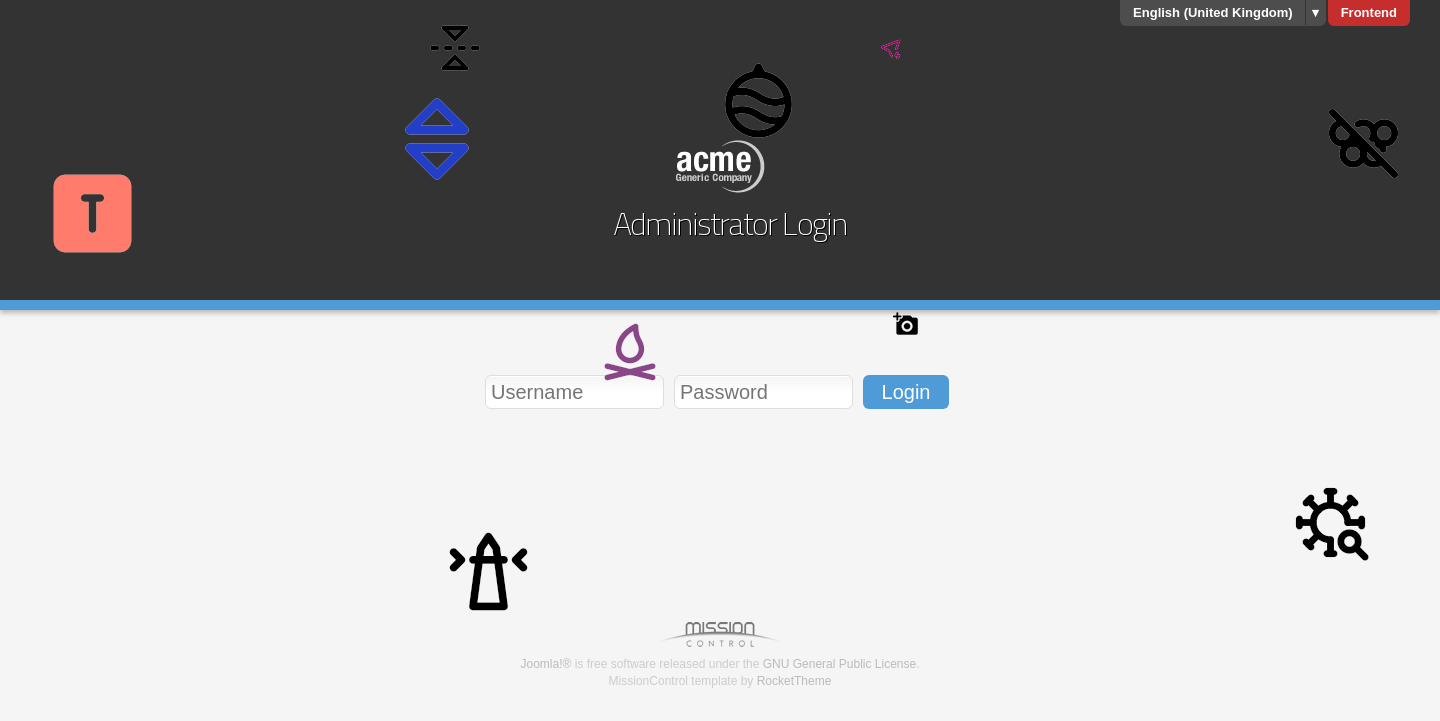  Describe the element at coordinates (906, 324) in the screenshot. I see `add a new photo` at that location.